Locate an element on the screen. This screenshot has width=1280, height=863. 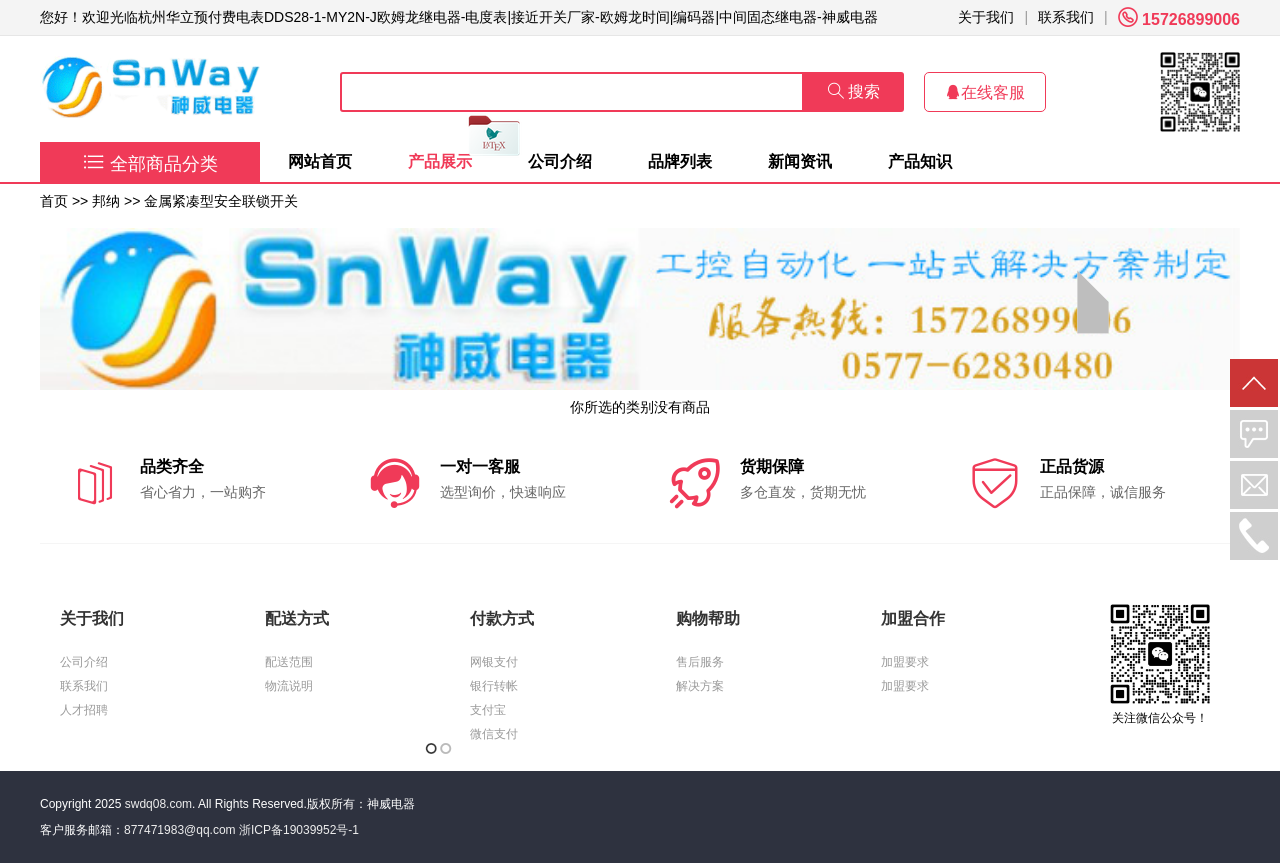
open folder containing LaTeX documents is located at coordinates (494, 137).